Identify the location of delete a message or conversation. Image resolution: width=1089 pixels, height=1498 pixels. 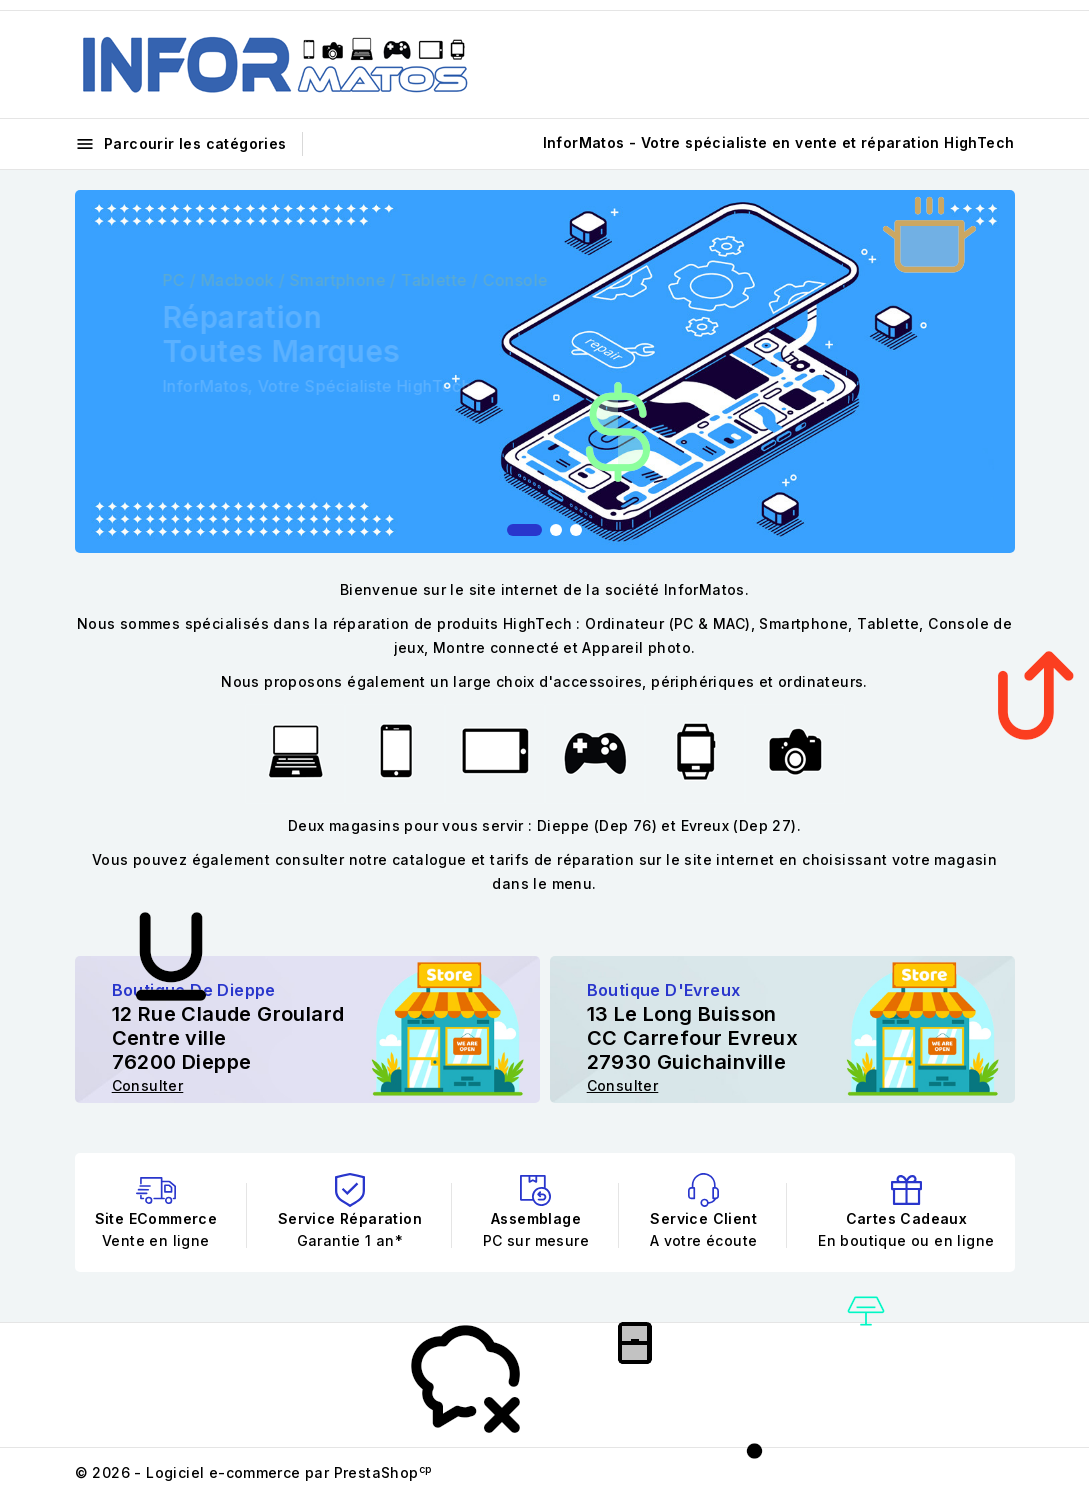
(463, 1376).